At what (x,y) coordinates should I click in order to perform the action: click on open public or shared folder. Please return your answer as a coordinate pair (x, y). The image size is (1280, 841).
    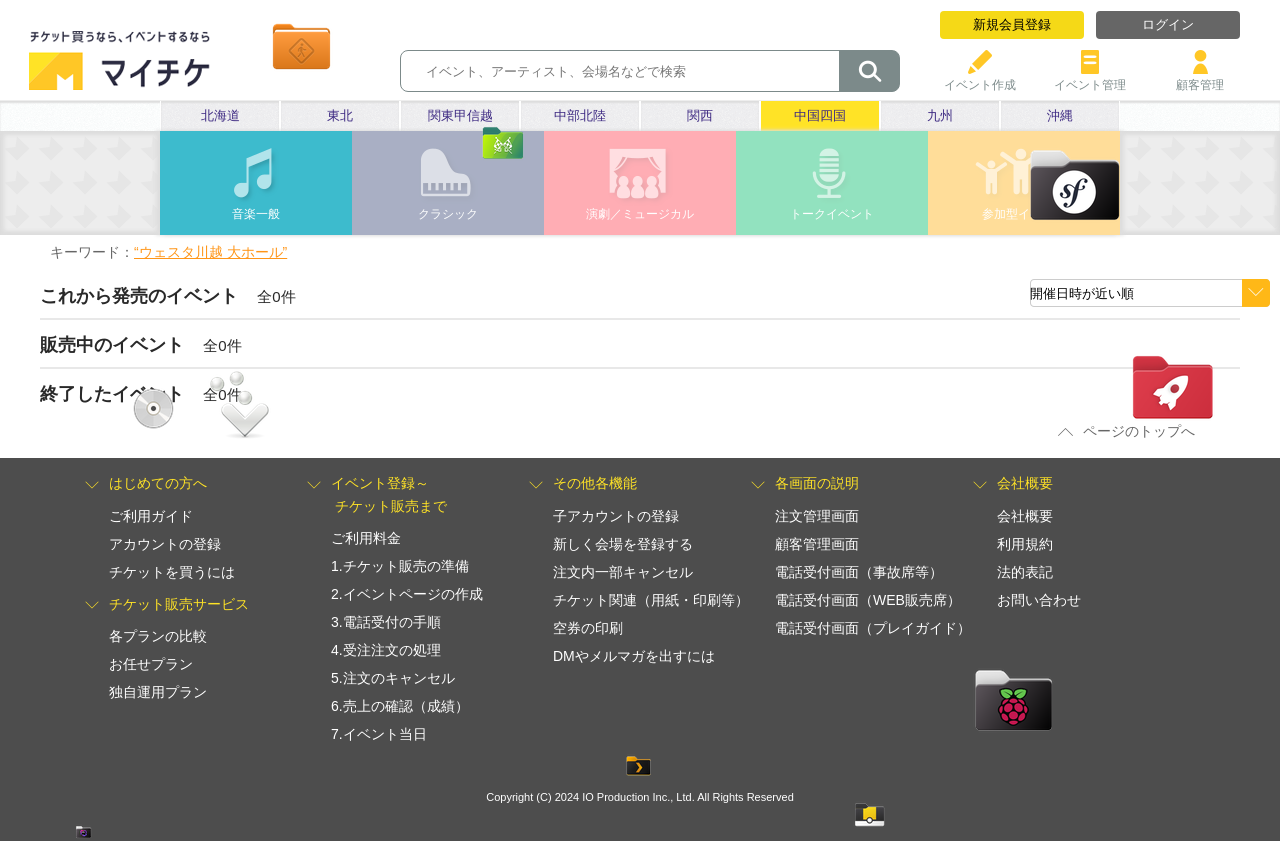
    Looking at the image, I should click on (301, 46).